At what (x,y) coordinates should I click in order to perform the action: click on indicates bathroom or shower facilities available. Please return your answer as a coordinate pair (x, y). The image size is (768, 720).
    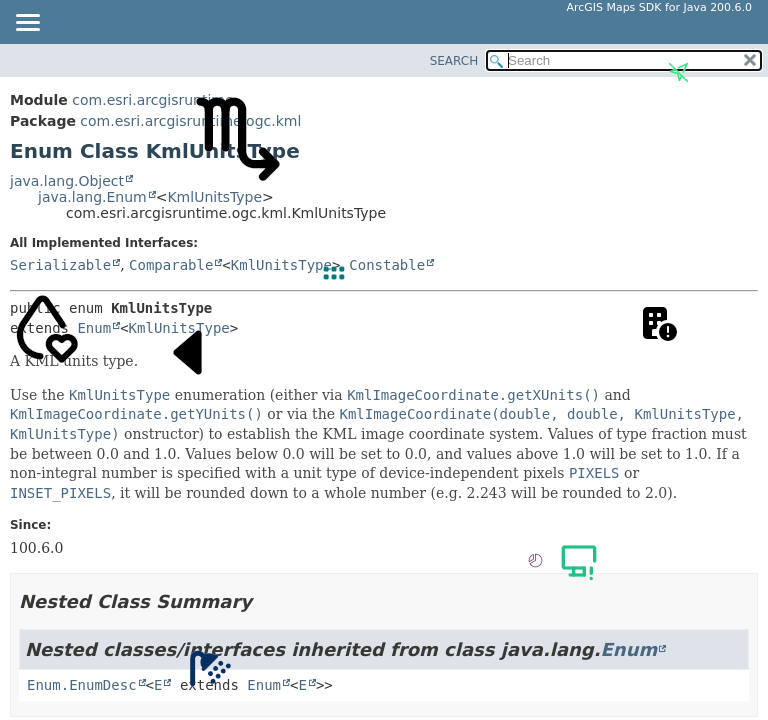
    Looking at the image, I should click on (210, 668).